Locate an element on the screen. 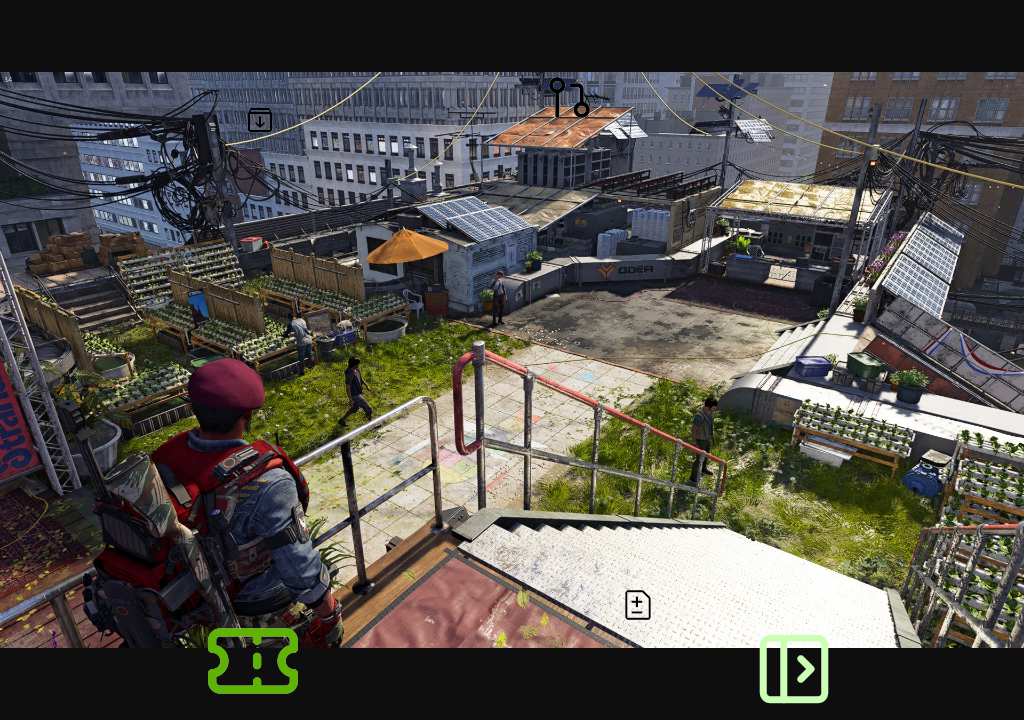 This screenshot has height=720, width=1024. view file differences or changes is located at coordinates (638, 605).